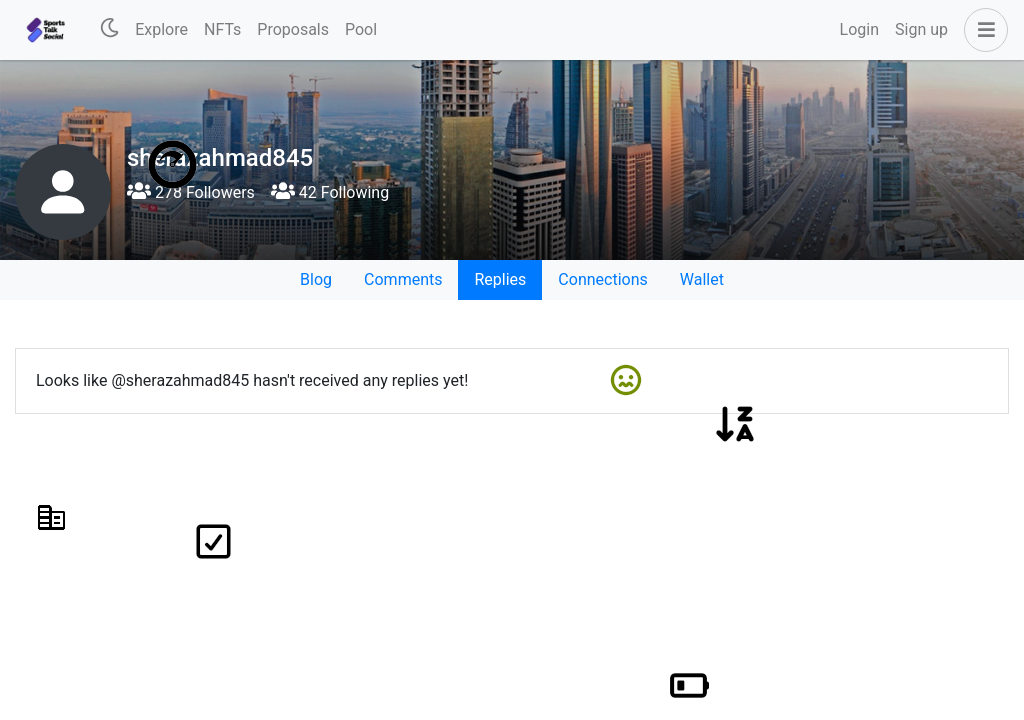 Image resolution: width=1024 pixels, height=720 pixels. I want to click on mark task as complete, so click(213, 541).